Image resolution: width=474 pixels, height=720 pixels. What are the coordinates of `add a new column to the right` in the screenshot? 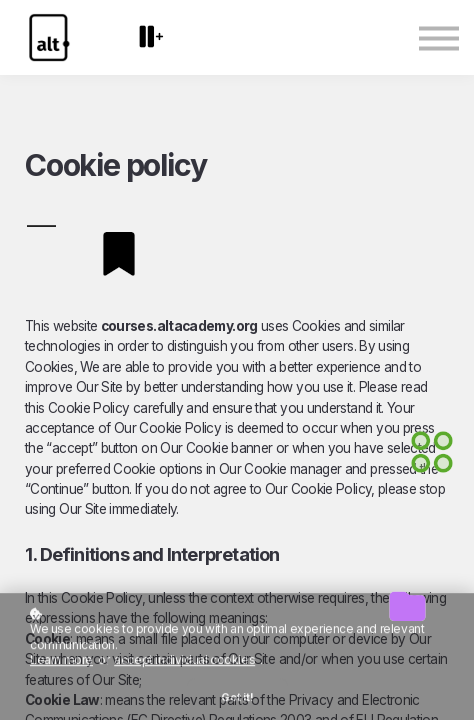 It's located at (149, 36).